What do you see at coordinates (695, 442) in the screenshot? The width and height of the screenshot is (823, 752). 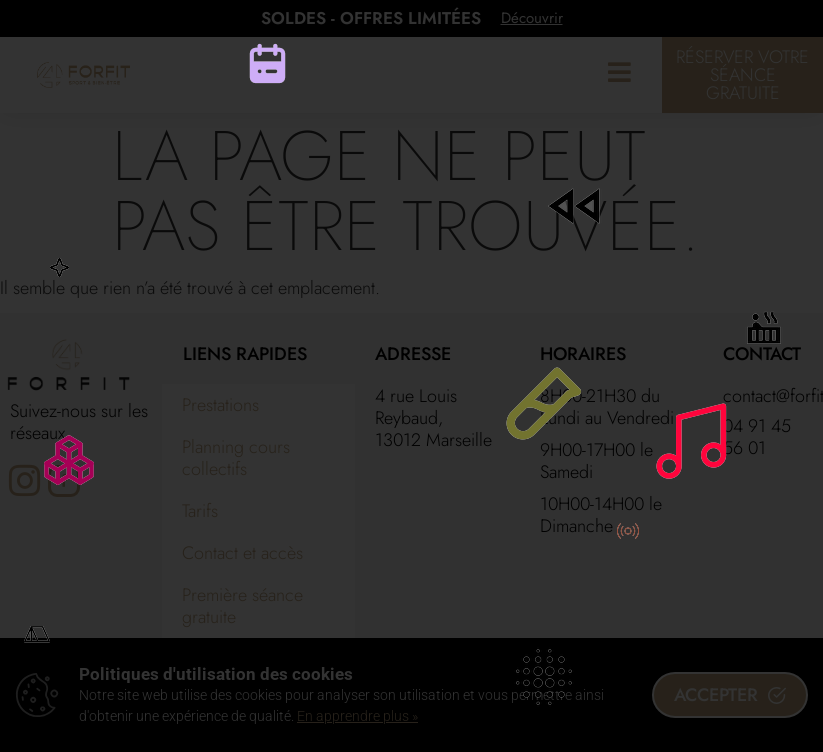 I see `access music or audio player` at bounding box center [695, 442].